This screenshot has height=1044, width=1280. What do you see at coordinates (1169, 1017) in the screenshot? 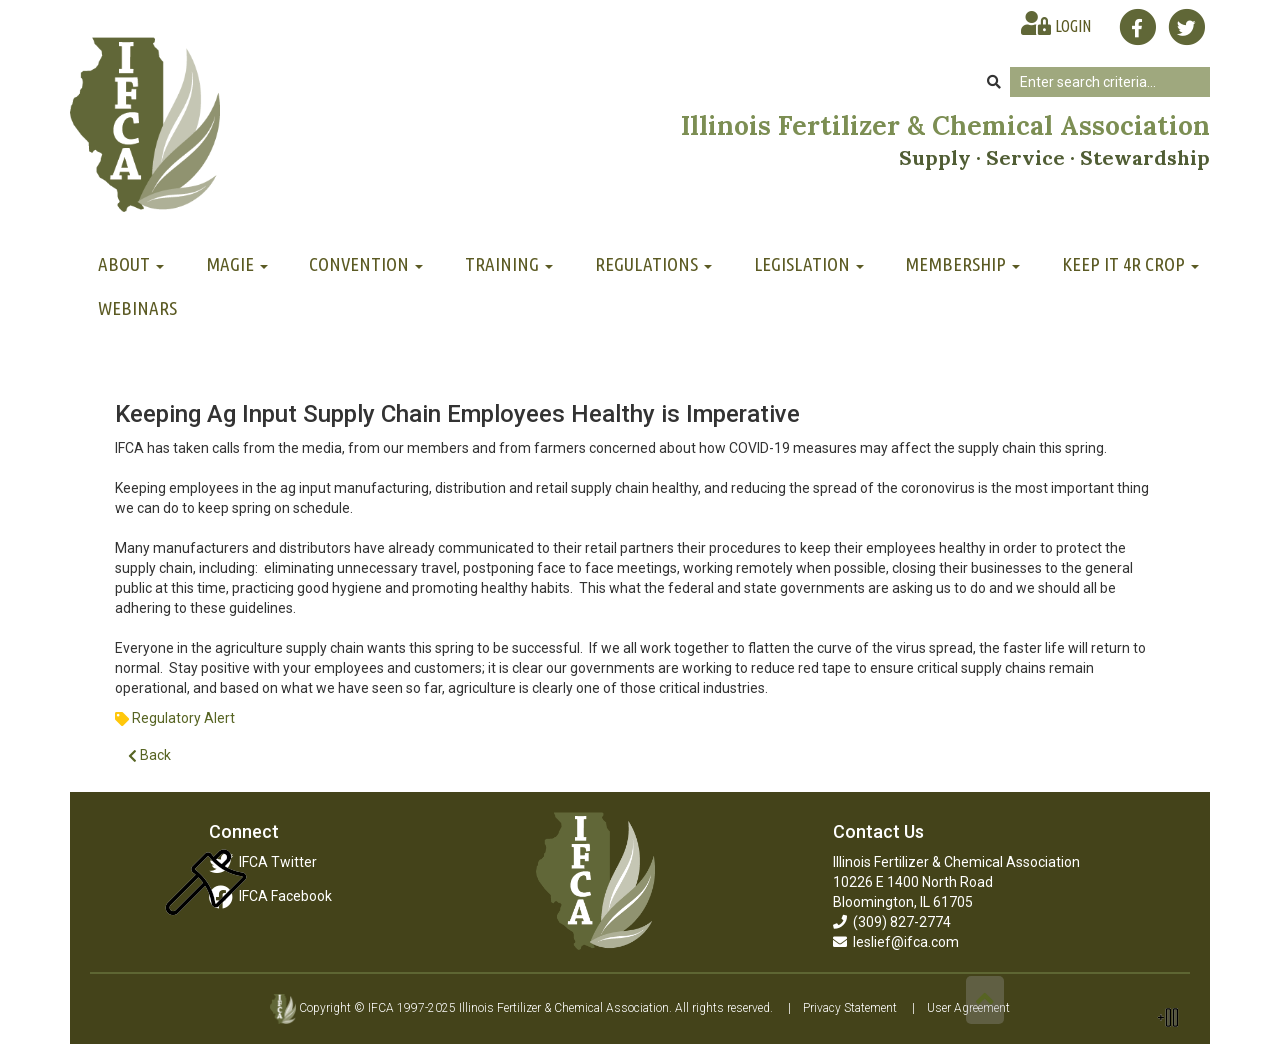
I see `add a new column to the left` at bounding box center [1169, 1017].